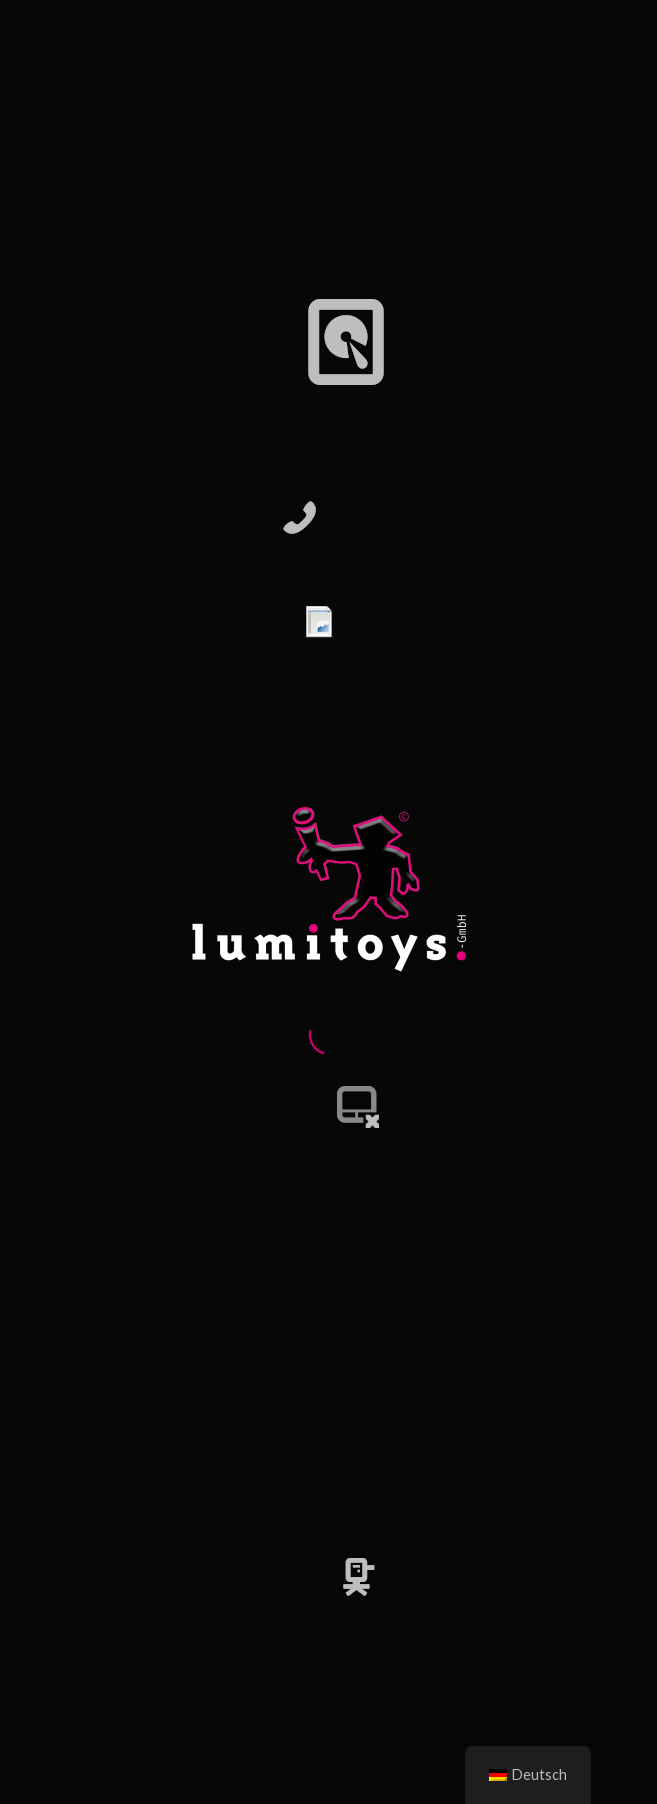 Image resolution: width=657 pixels, height=1804 pixels. I want to click on open a spreadsheet file, so click(319, 621).